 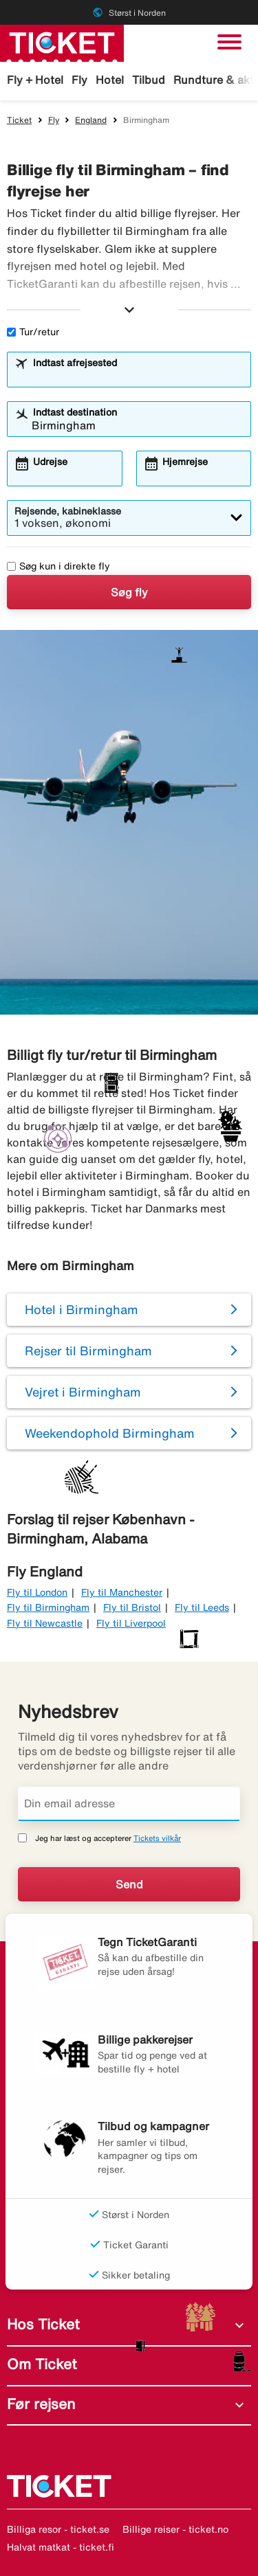 I want to click on yarn or wool crafting material indicator, so click(x=82, y=1477).